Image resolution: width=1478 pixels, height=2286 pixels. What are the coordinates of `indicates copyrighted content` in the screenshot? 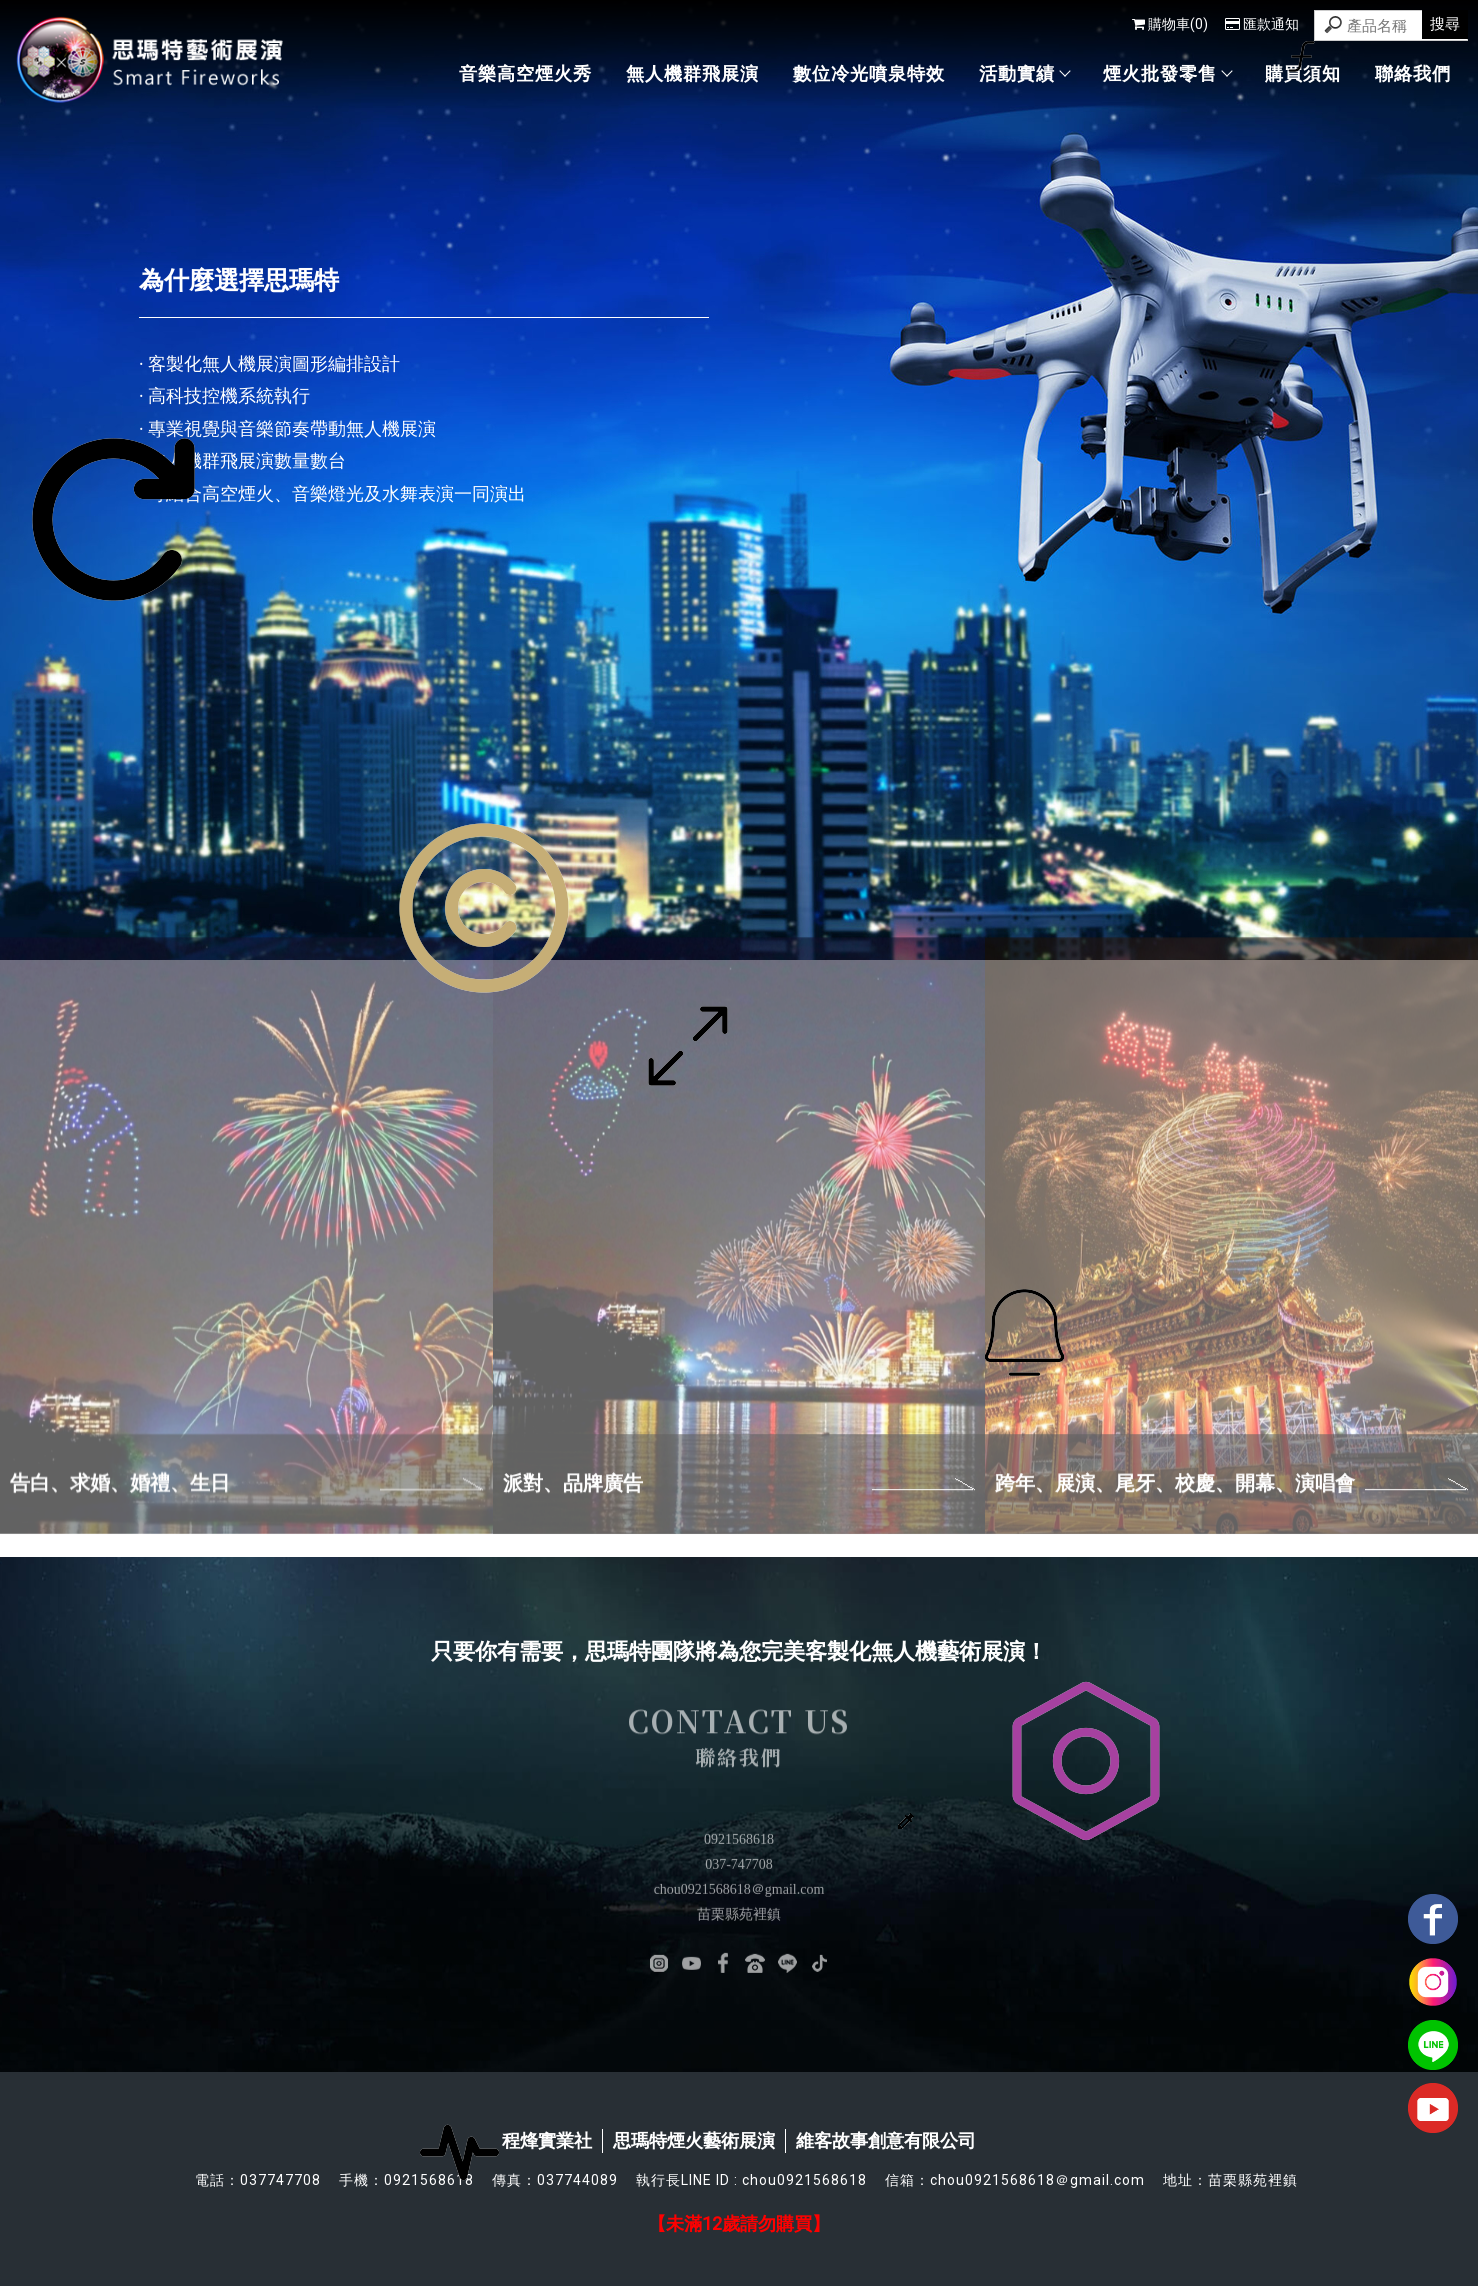 It's located at (484, 908).